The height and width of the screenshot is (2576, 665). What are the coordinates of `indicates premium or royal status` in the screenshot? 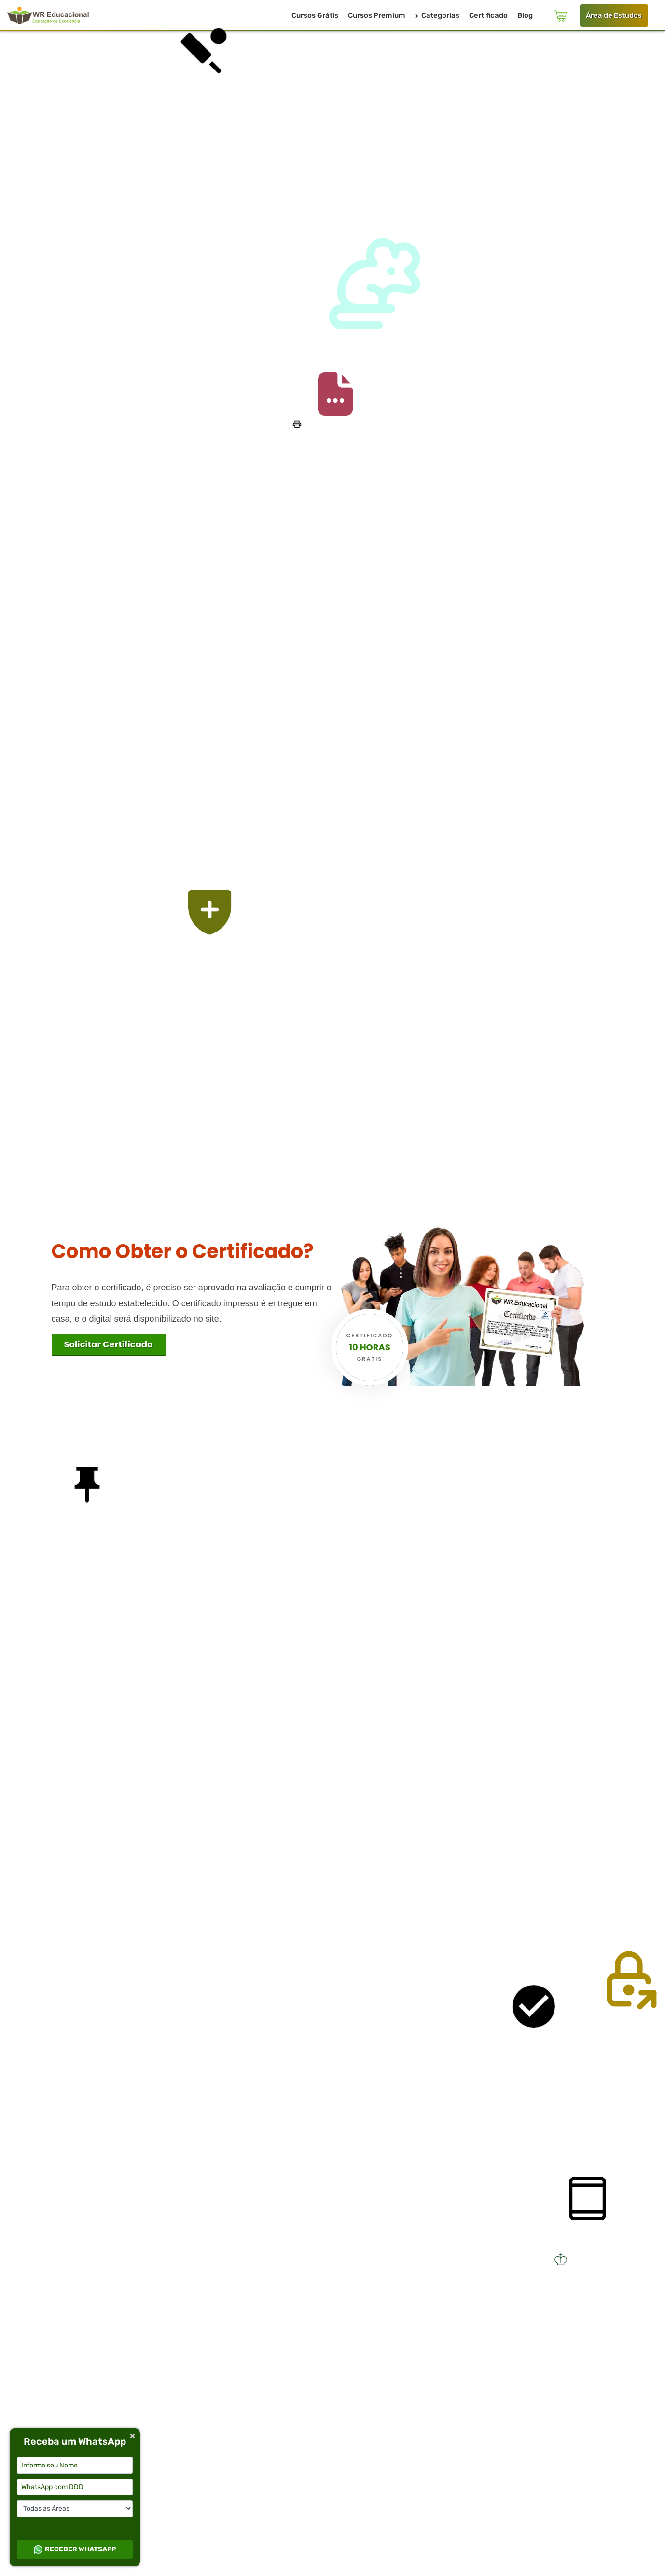 It's located at (561, 2260).